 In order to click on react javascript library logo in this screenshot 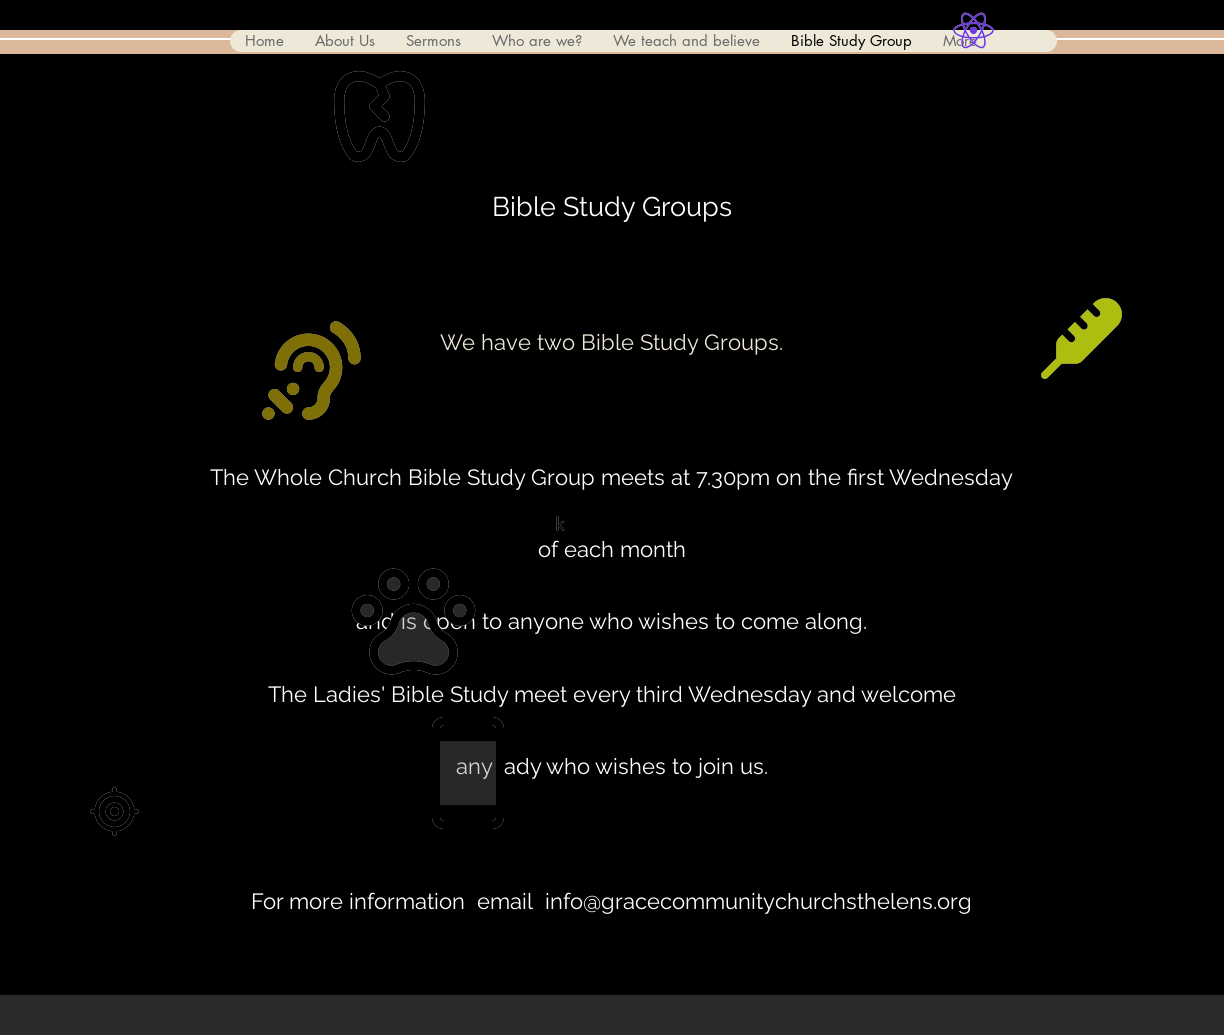, I will do `click(973, 30)`.